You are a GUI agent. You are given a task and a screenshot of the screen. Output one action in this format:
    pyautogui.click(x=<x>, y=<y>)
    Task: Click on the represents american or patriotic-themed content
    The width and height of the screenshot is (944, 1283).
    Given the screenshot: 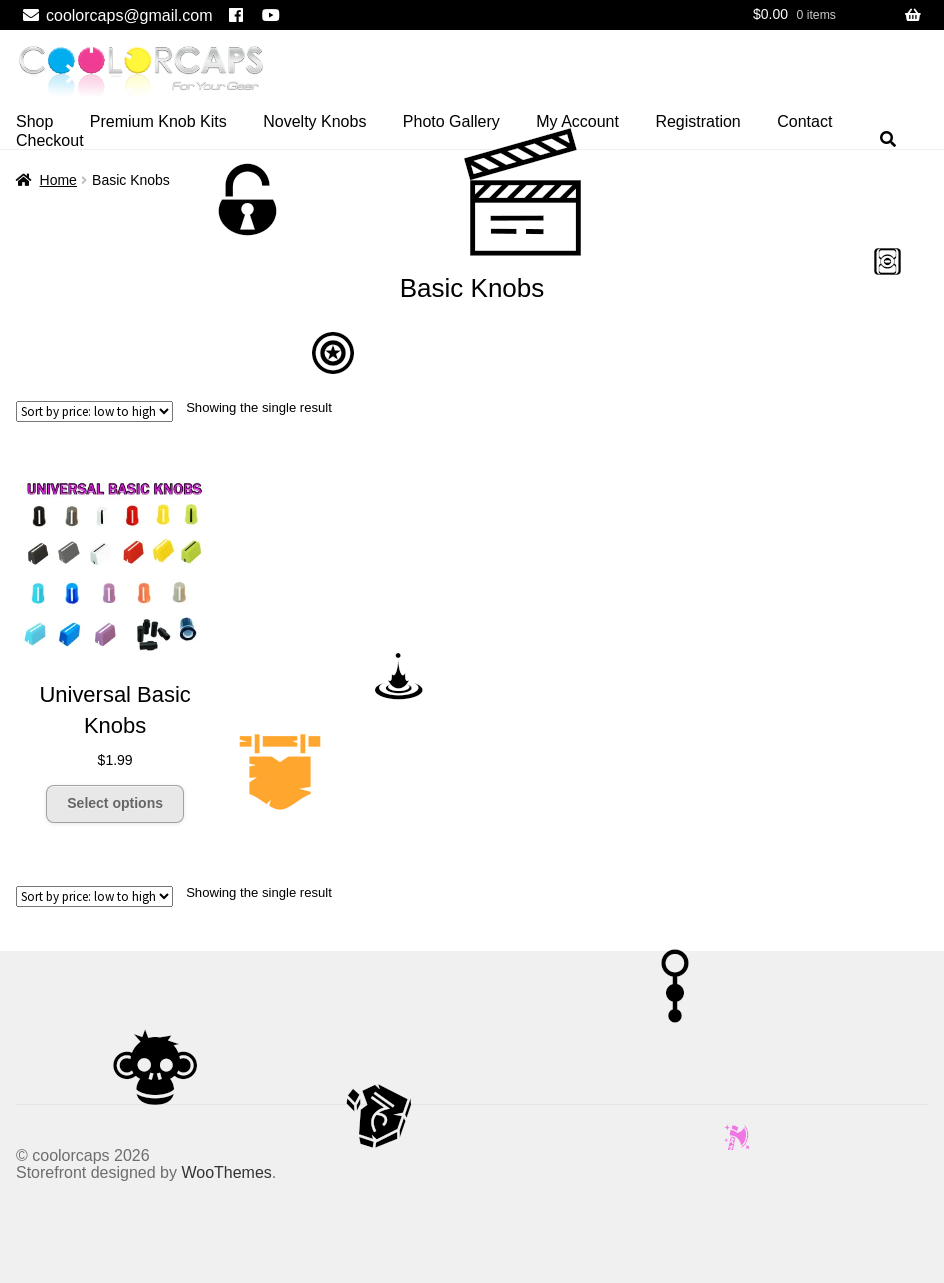 What is the action you would take?
    pyautogui.click(x=333, y=353)
    